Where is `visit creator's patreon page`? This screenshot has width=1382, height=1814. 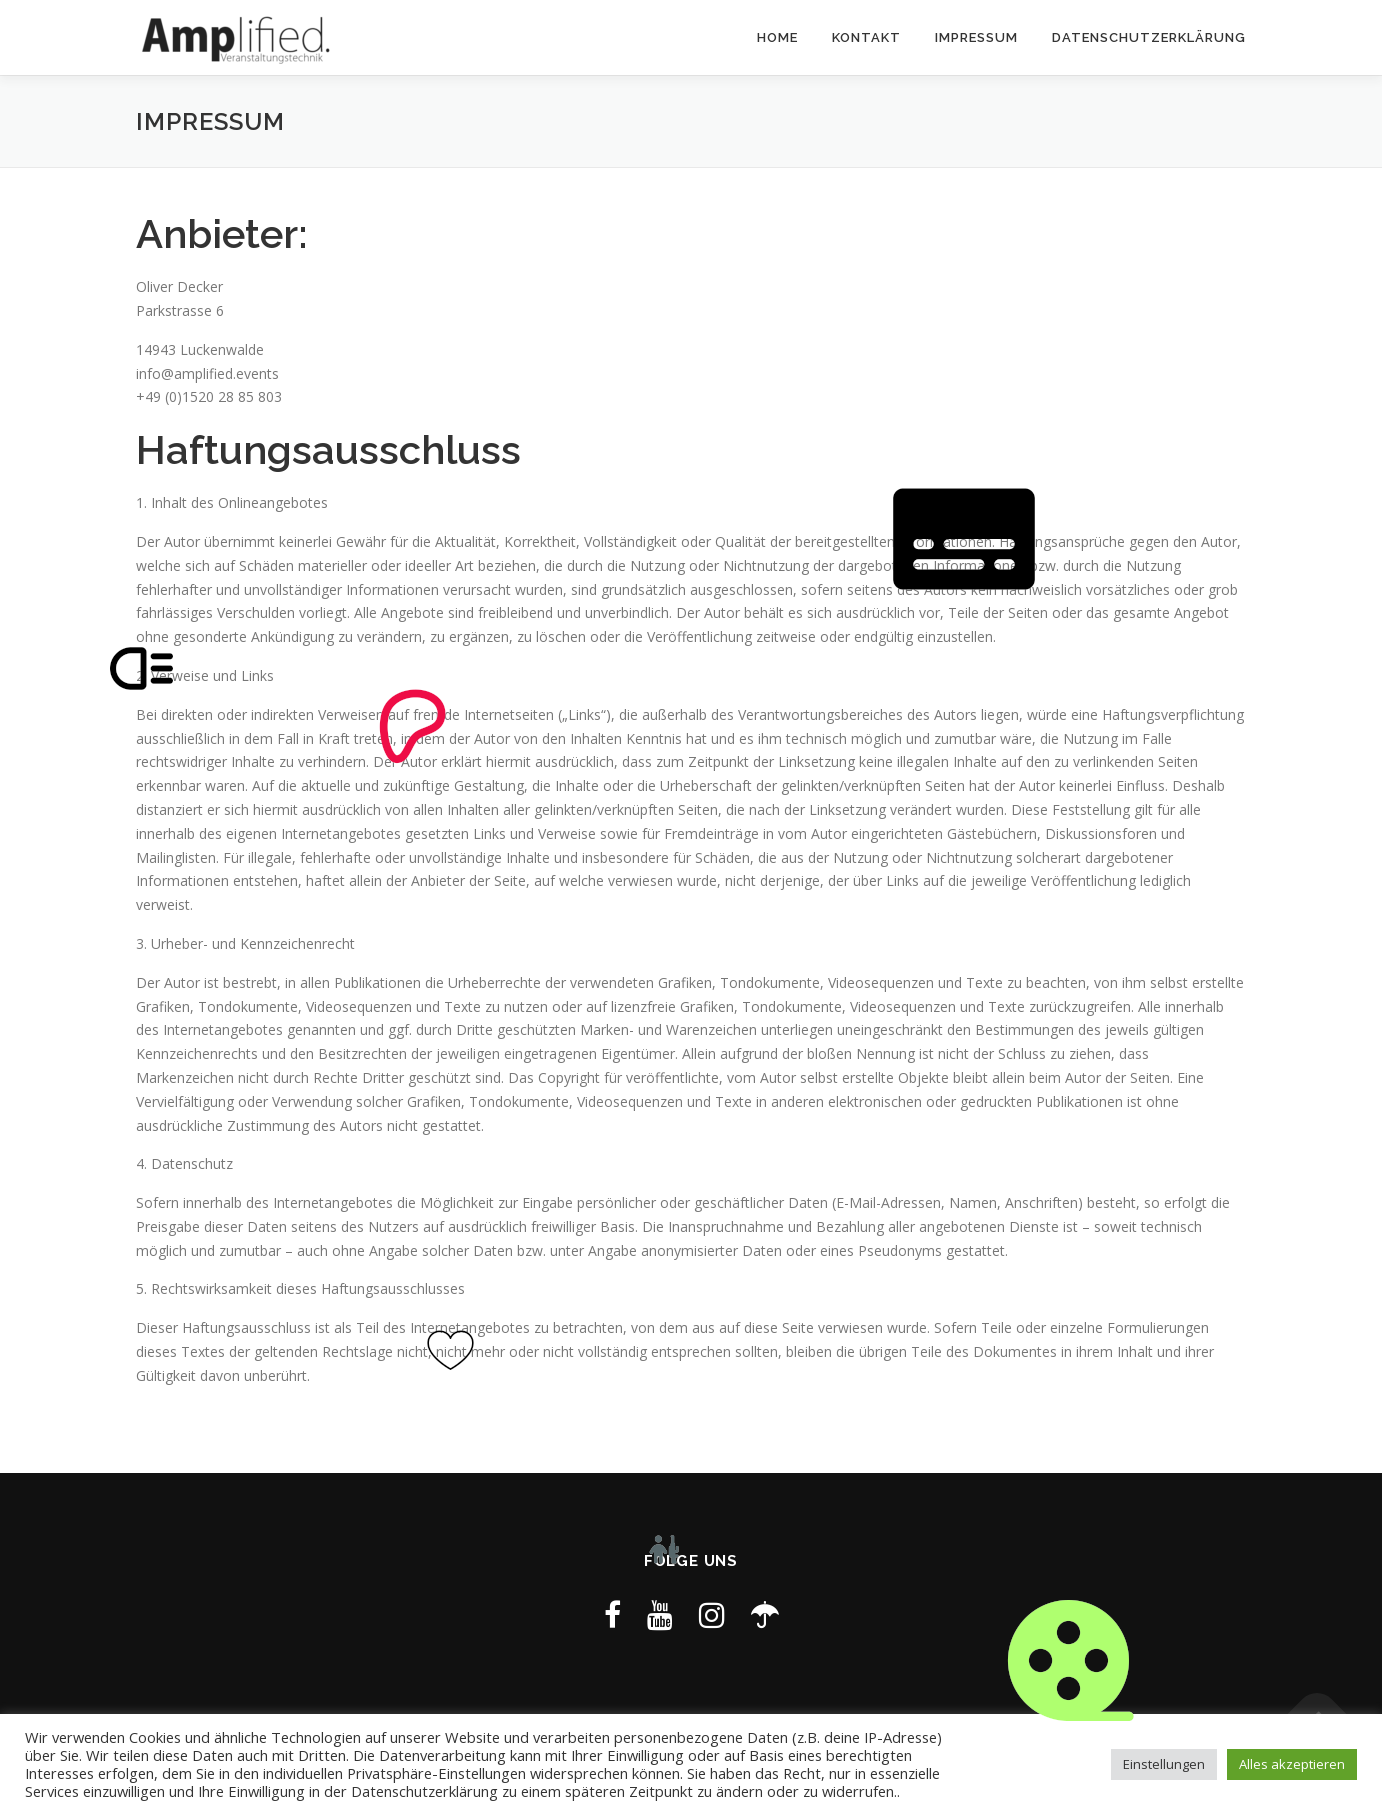
visit creator's patreon page is located at coordinates (410, 725).